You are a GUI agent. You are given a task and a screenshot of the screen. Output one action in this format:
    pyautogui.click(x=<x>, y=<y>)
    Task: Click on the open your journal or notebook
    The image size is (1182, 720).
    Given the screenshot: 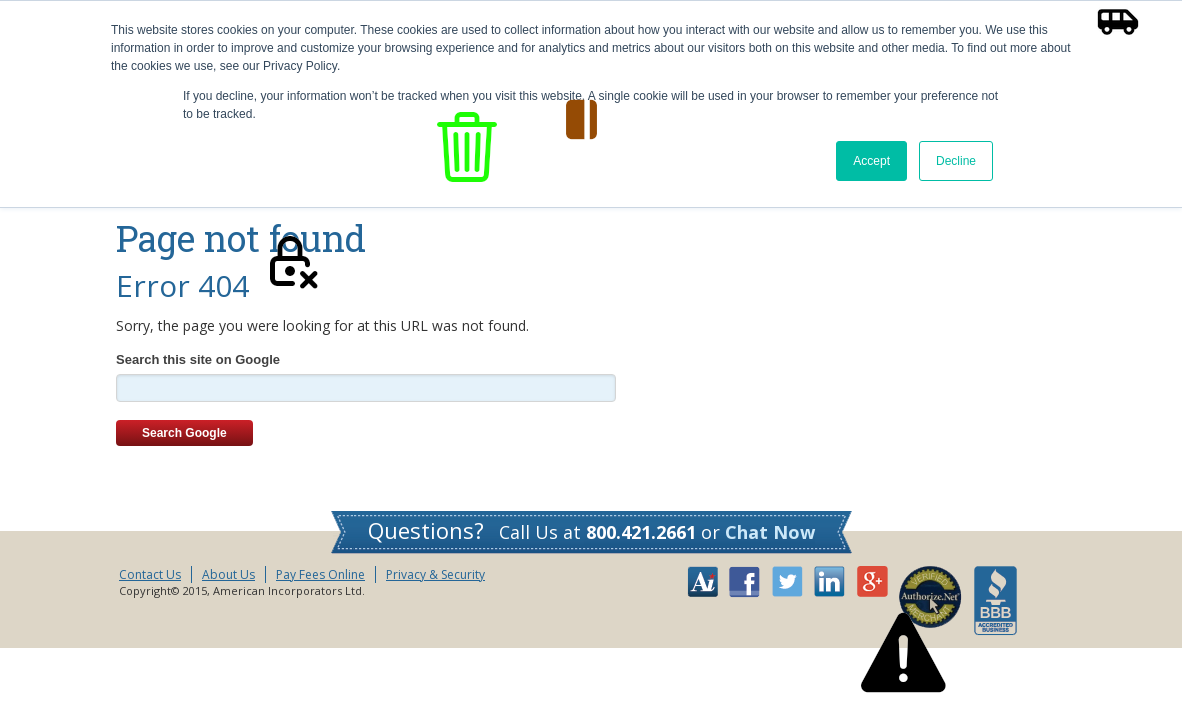 What is the action you would take?
    pyautogui.click(x=581, y=119)
    